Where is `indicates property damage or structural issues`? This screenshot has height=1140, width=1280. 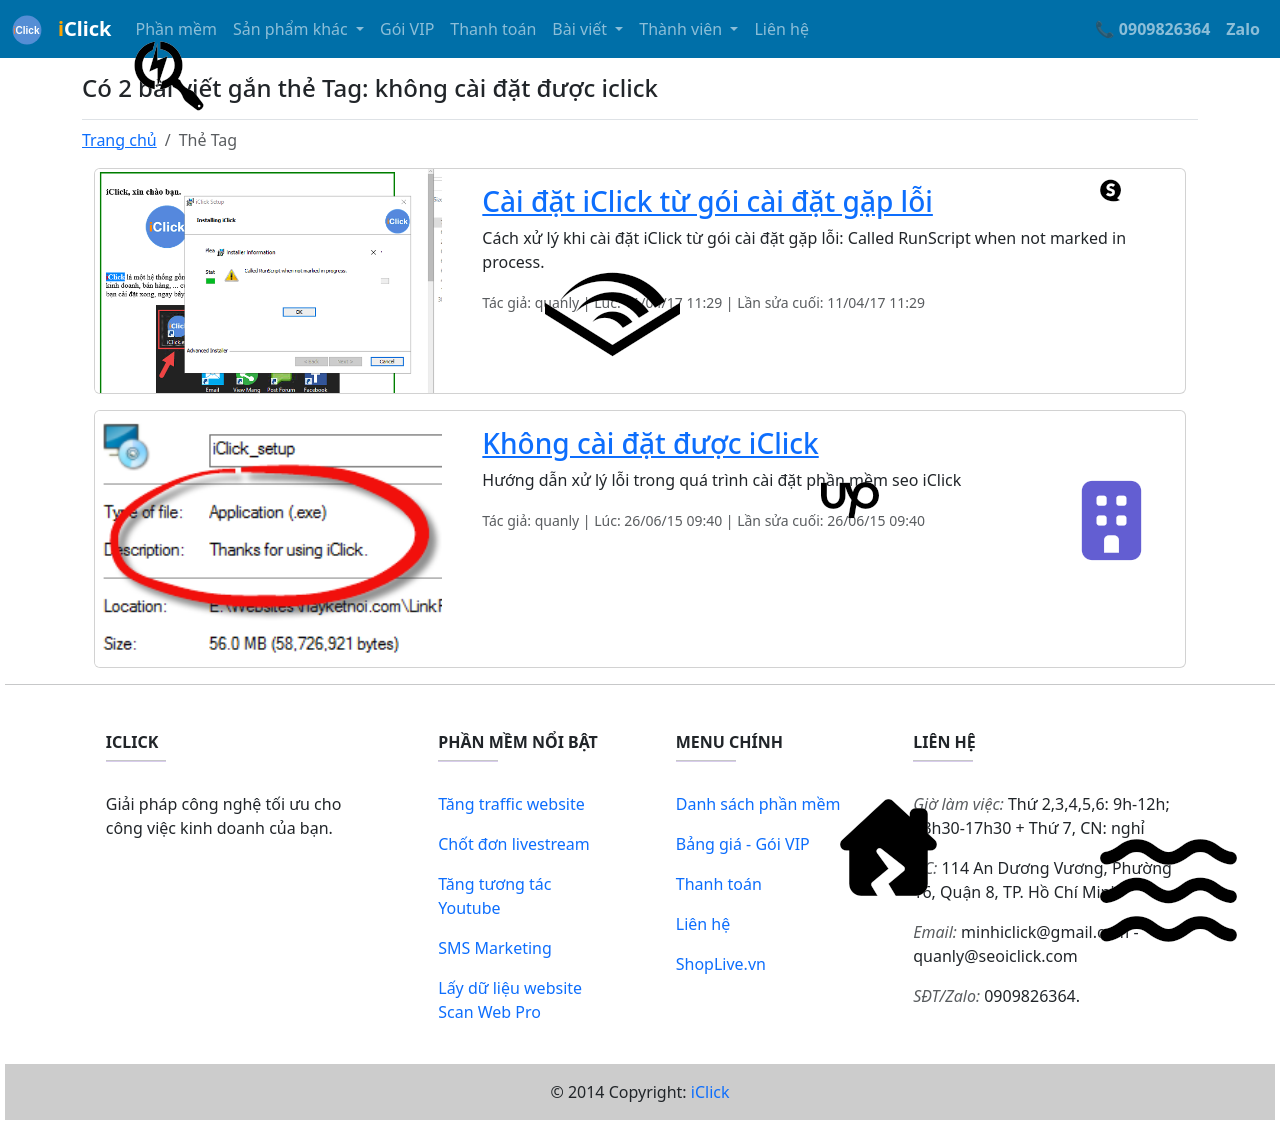
indicates property damage or structural issues is located at coordinates (888, 847).